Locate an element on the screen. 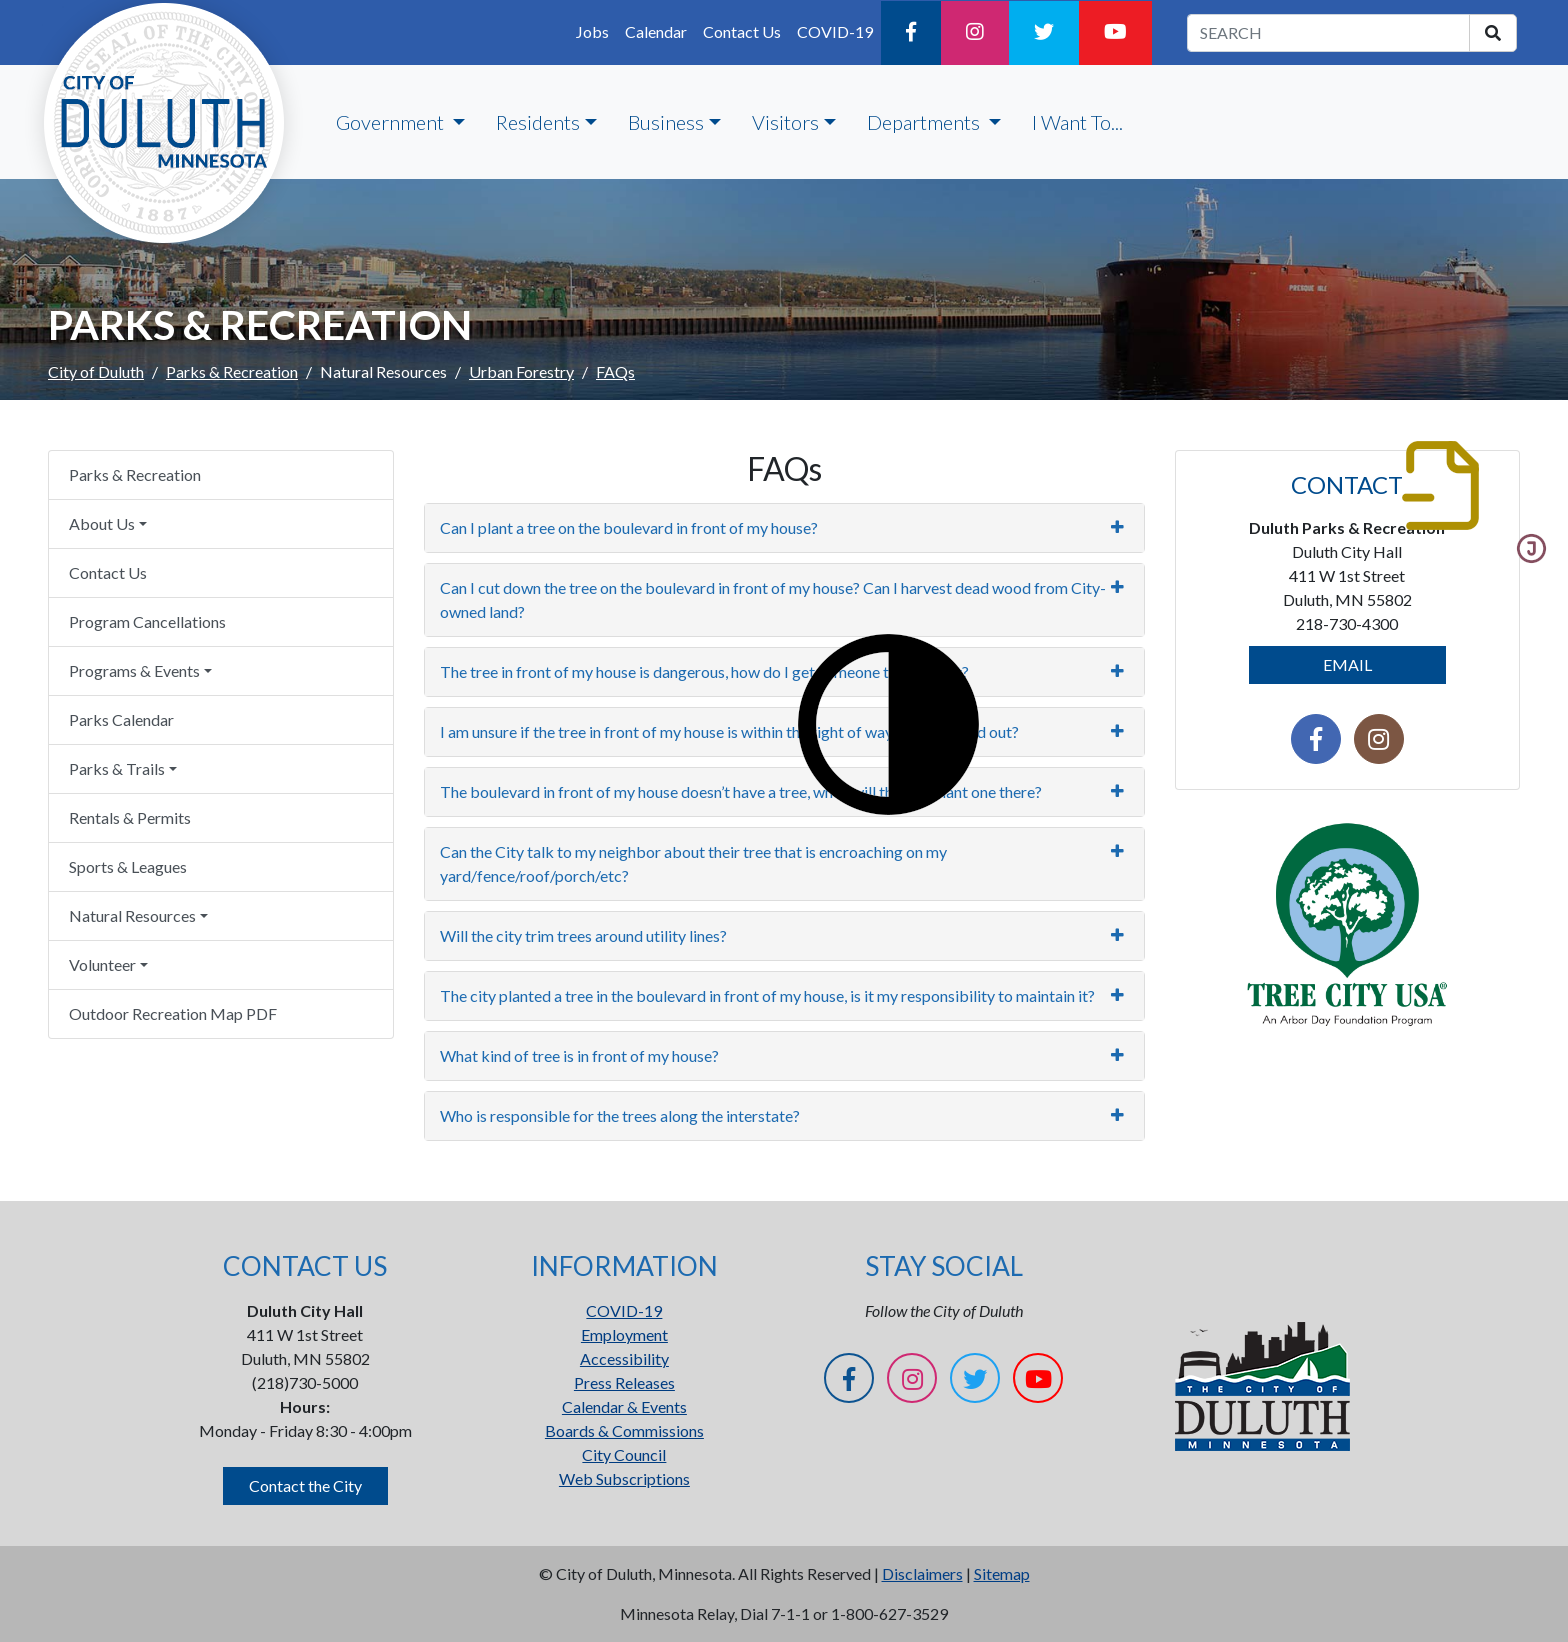  indicates items or contacts starting with the letter J is located at coordinates (1531, 548).